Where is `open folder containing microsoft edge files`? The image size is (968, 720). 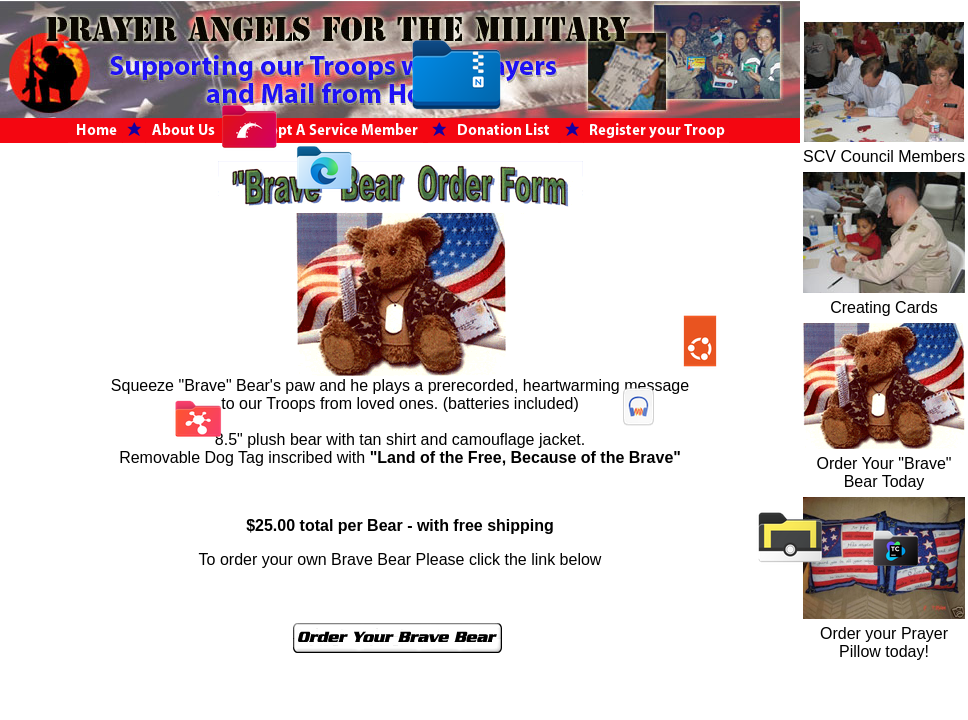
open folder containing microsoft edge files is located at coordinates (324, 169).